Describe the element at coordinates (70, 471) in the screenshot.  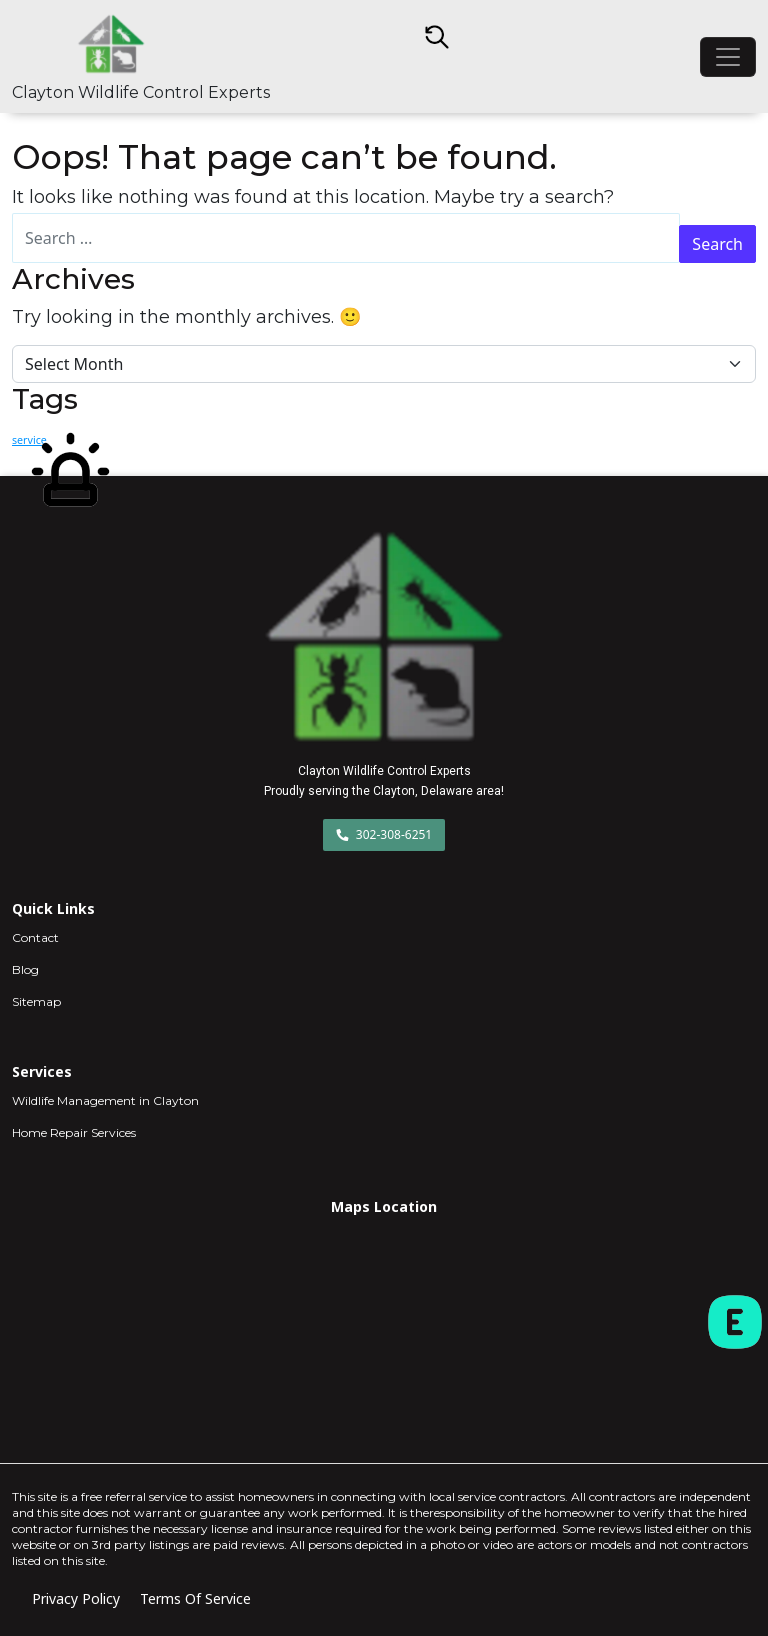
I see `indicates urgent or high-priority notification` at that location.